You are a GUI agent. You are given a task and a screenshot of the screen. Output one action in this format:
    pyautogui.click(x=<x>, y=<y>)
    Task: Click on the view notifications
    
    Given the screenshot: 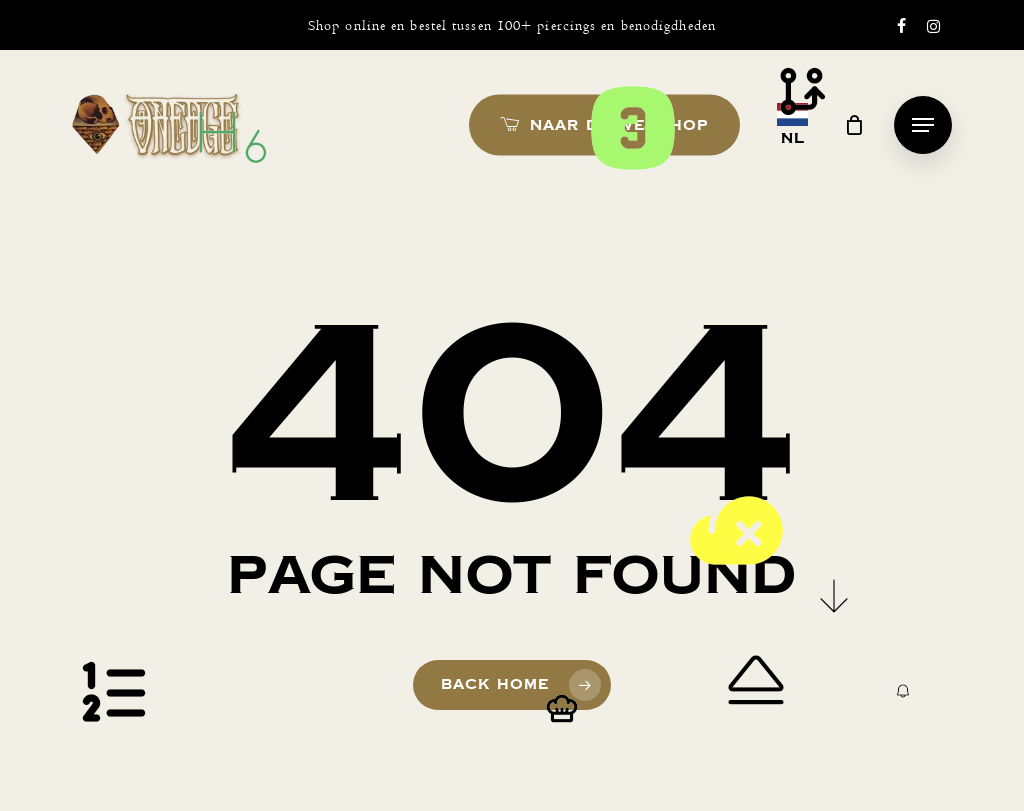 What is the action you would take?
    pyautogui.click(x=903, y=691)
    